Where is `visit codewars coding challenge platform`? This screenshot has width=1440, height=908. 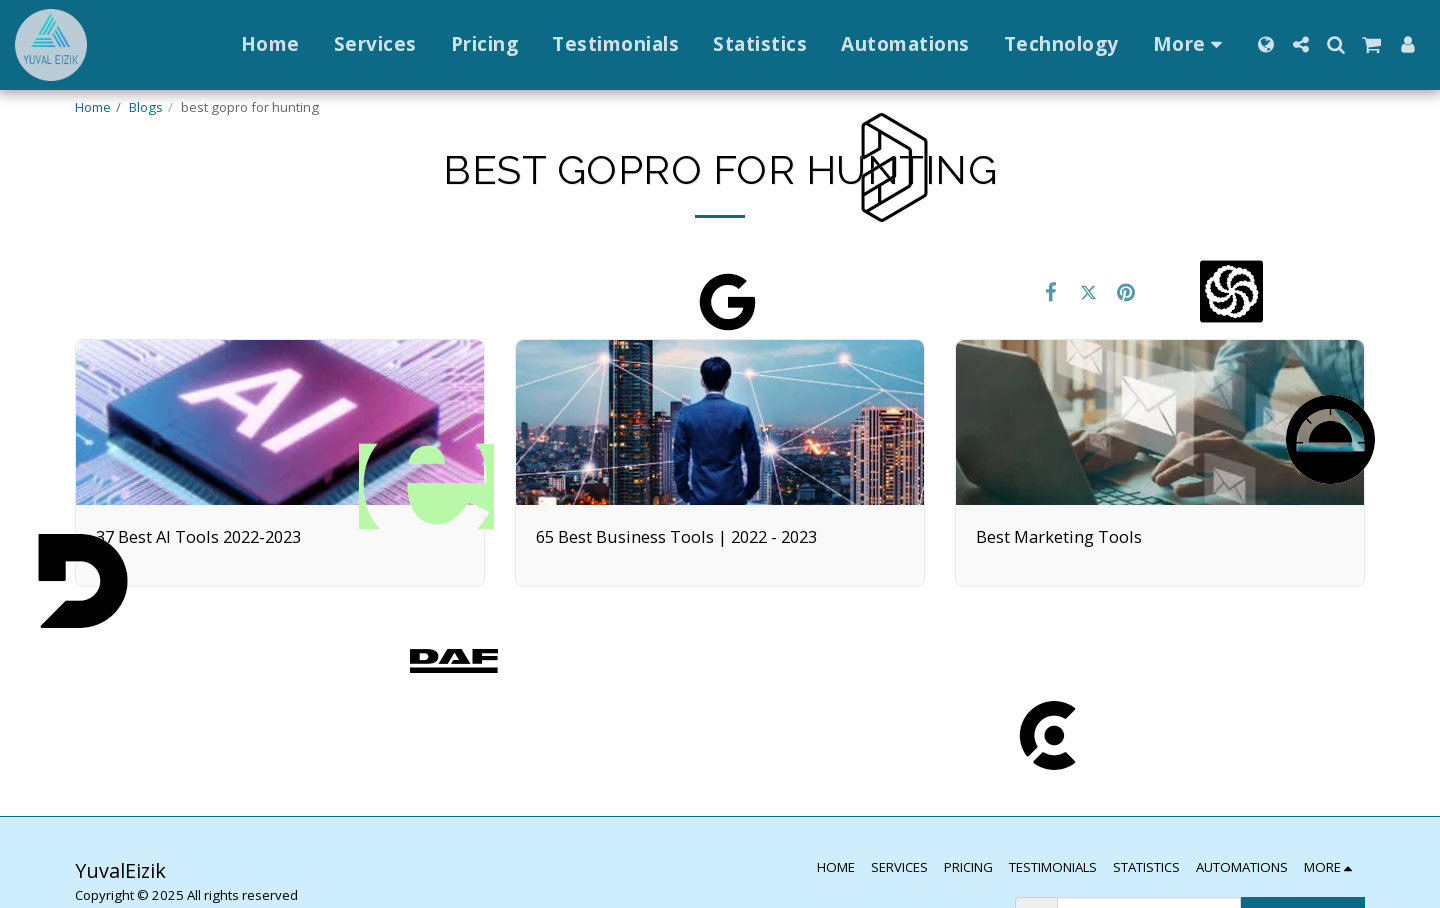
visit codewars coding challenge platform is located at coordinates (1231, 291).